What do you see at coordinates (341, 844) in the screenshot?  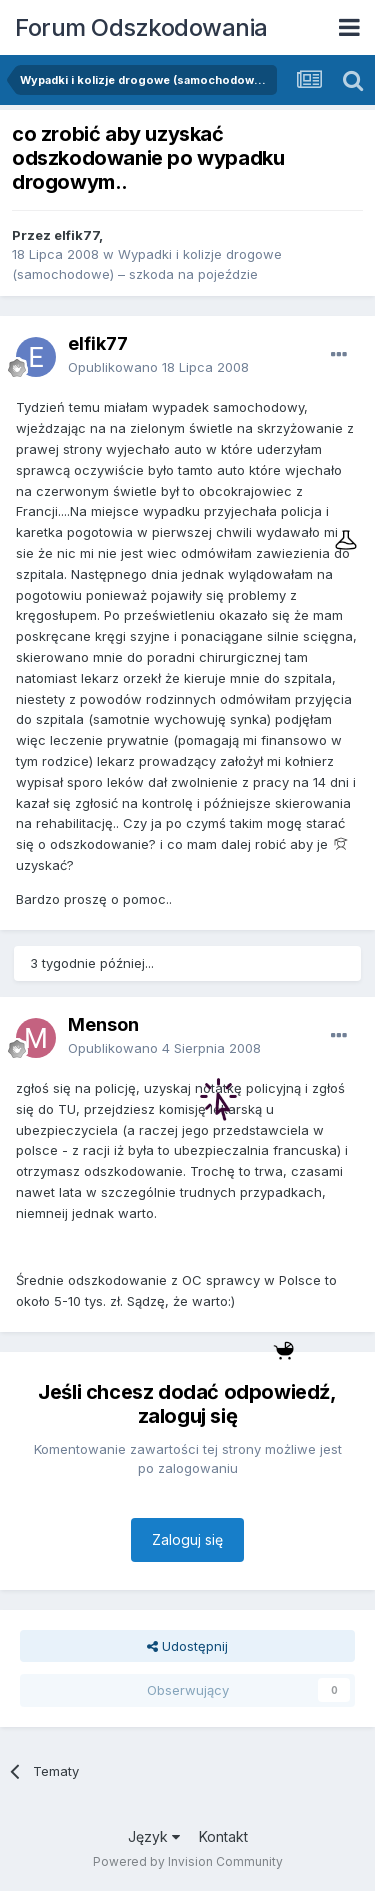 I see `view student profile or account` at bounding box center [341, 844].